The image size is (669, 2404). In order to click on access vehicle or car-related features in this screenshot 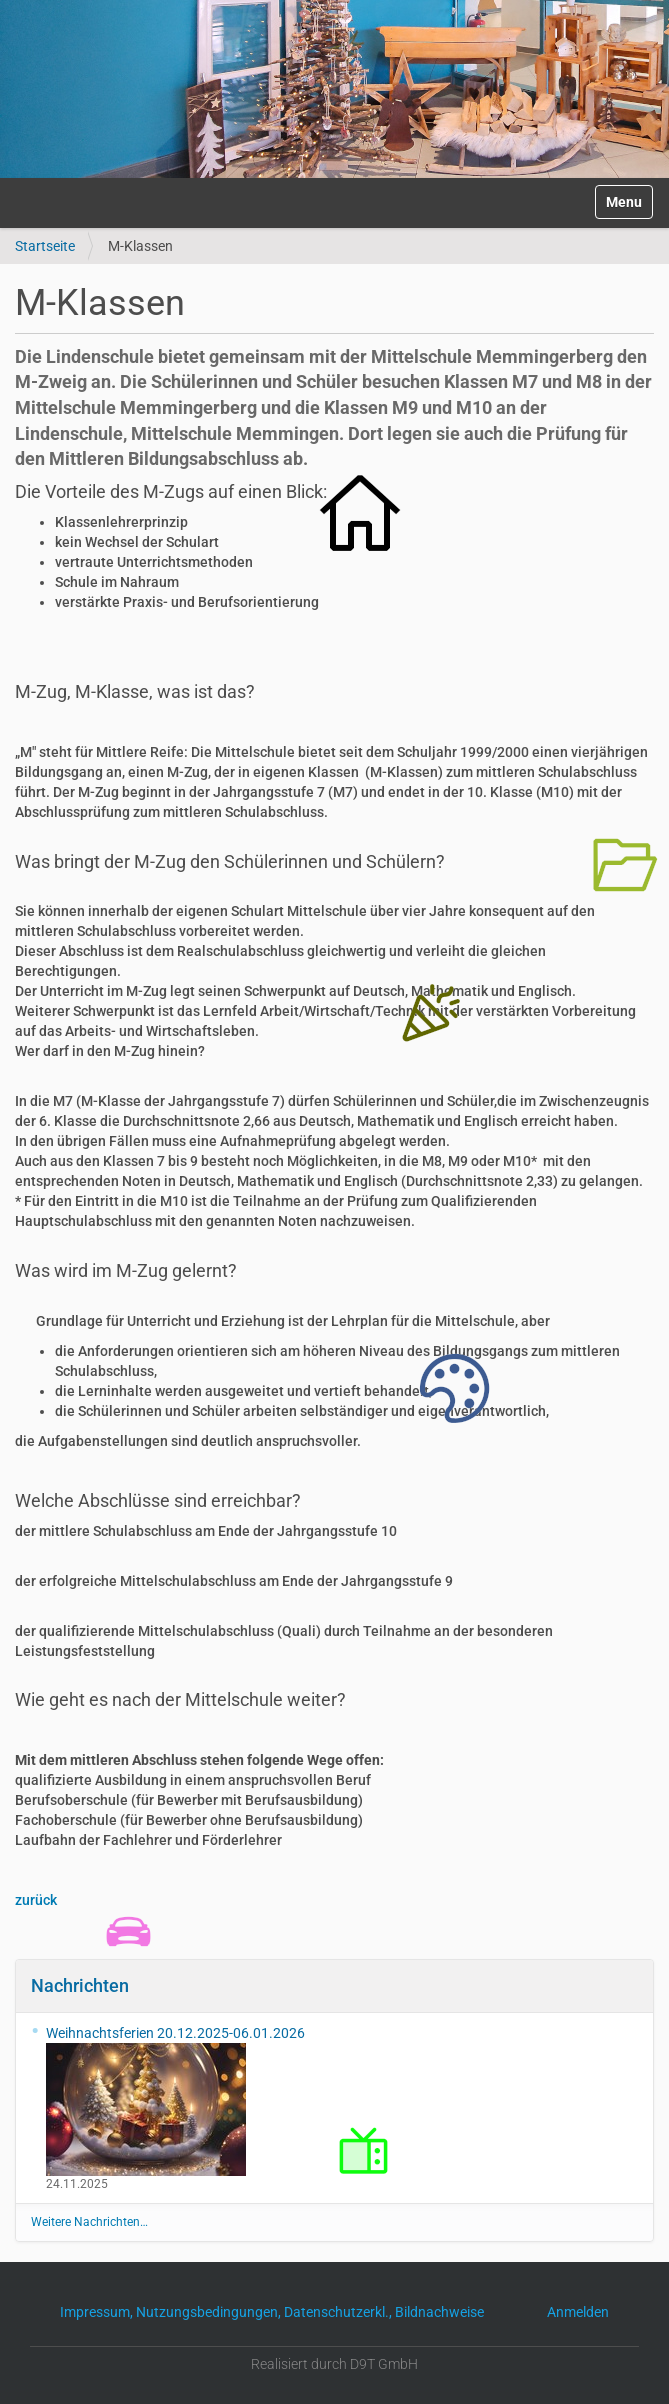, I will do `click(128, 1931)`.